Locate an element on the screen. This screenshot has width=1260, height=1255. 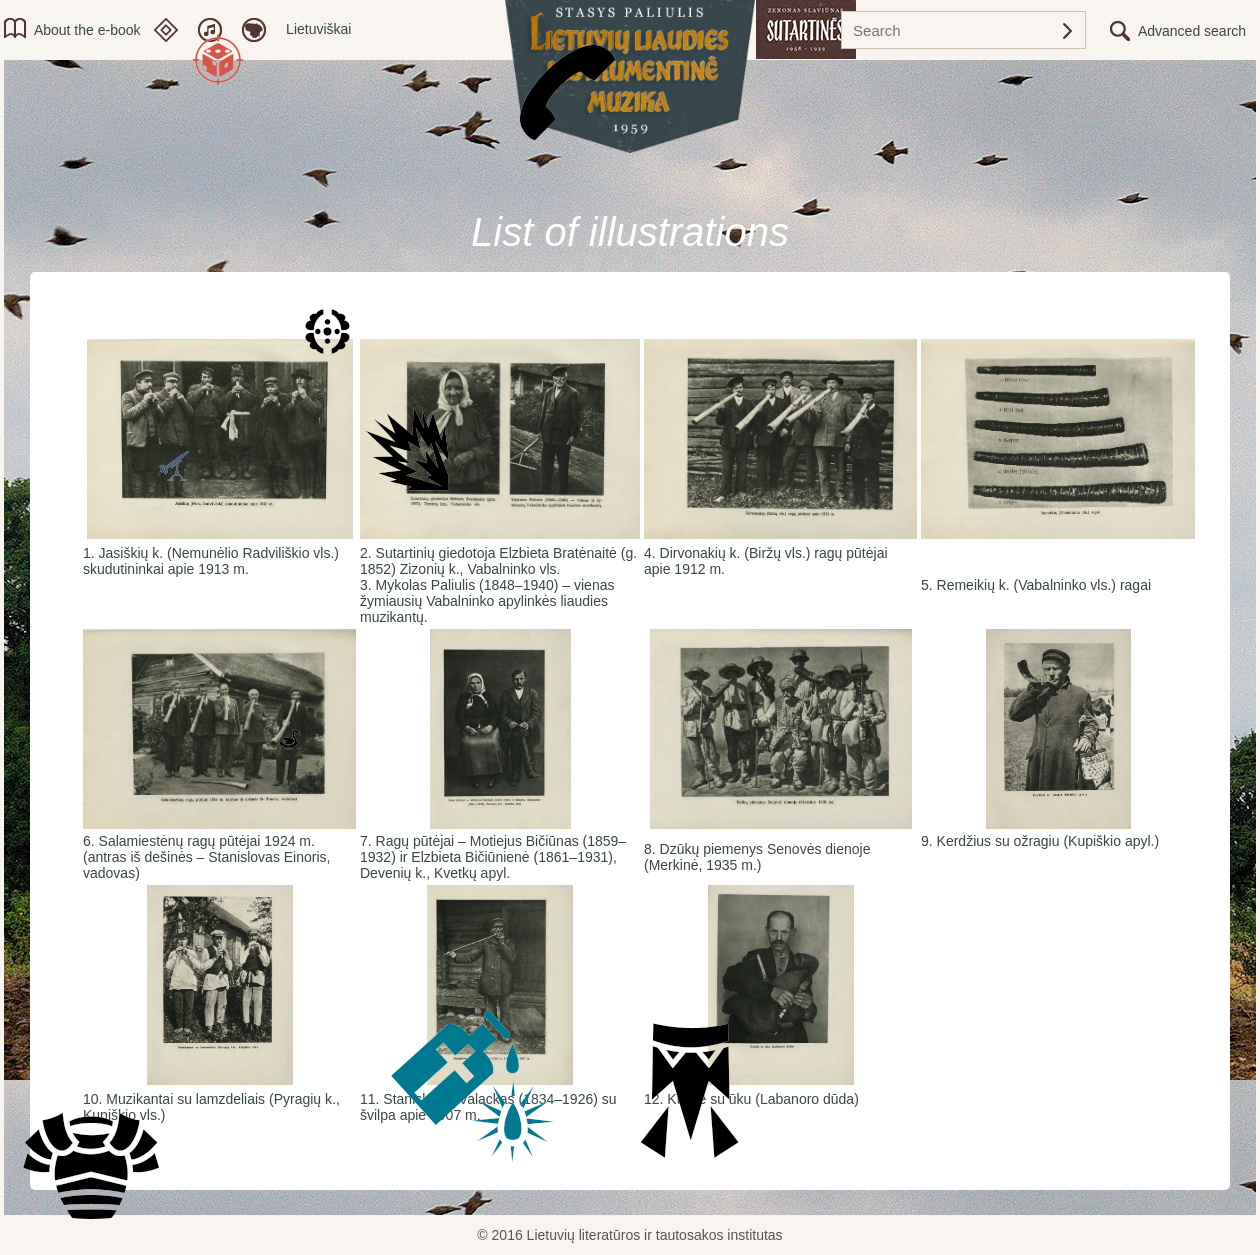
launch missile attack in game is located at coordinates (174, 466).